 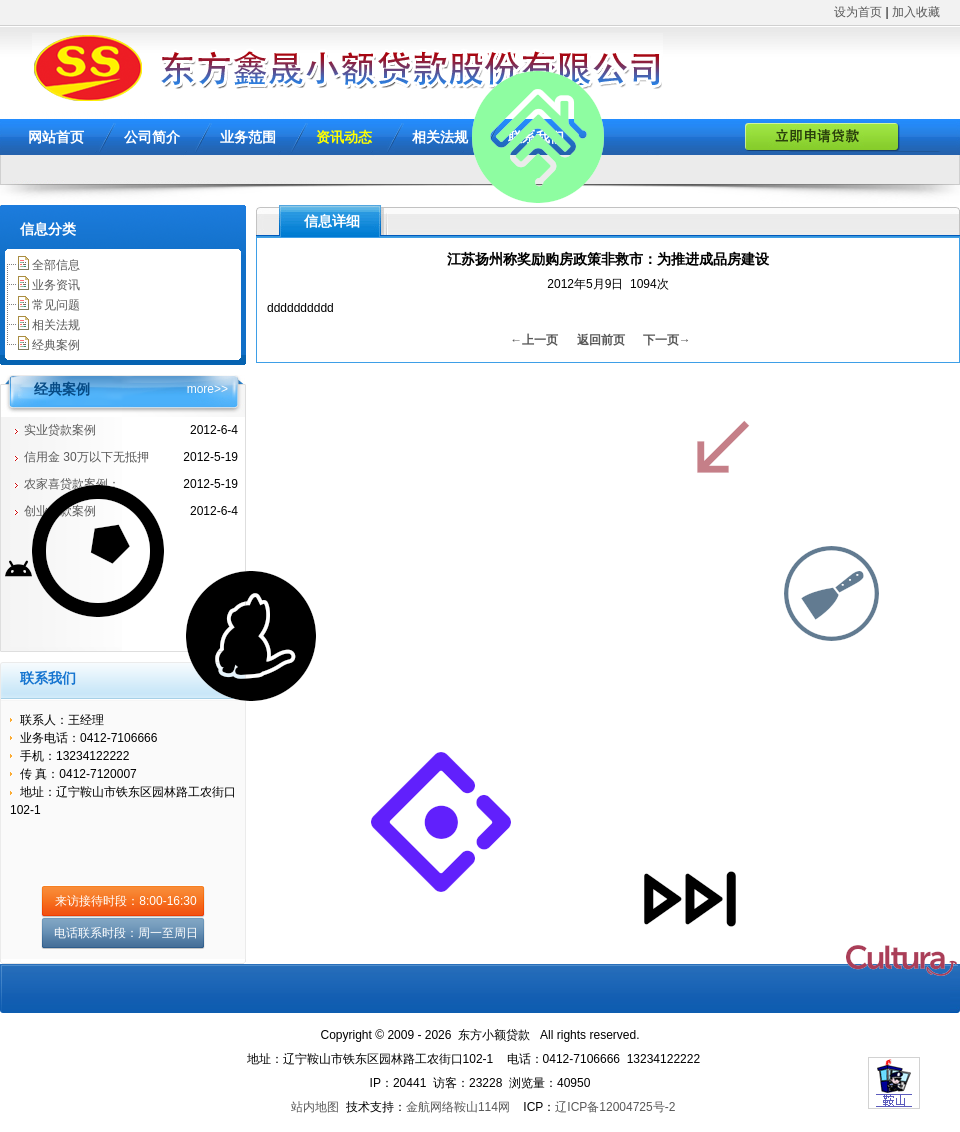 What do you see at coordinates (722, 448) in the screenshot?
I see `navigate back and down in a hierarchy` at bounding box center [722, 448].